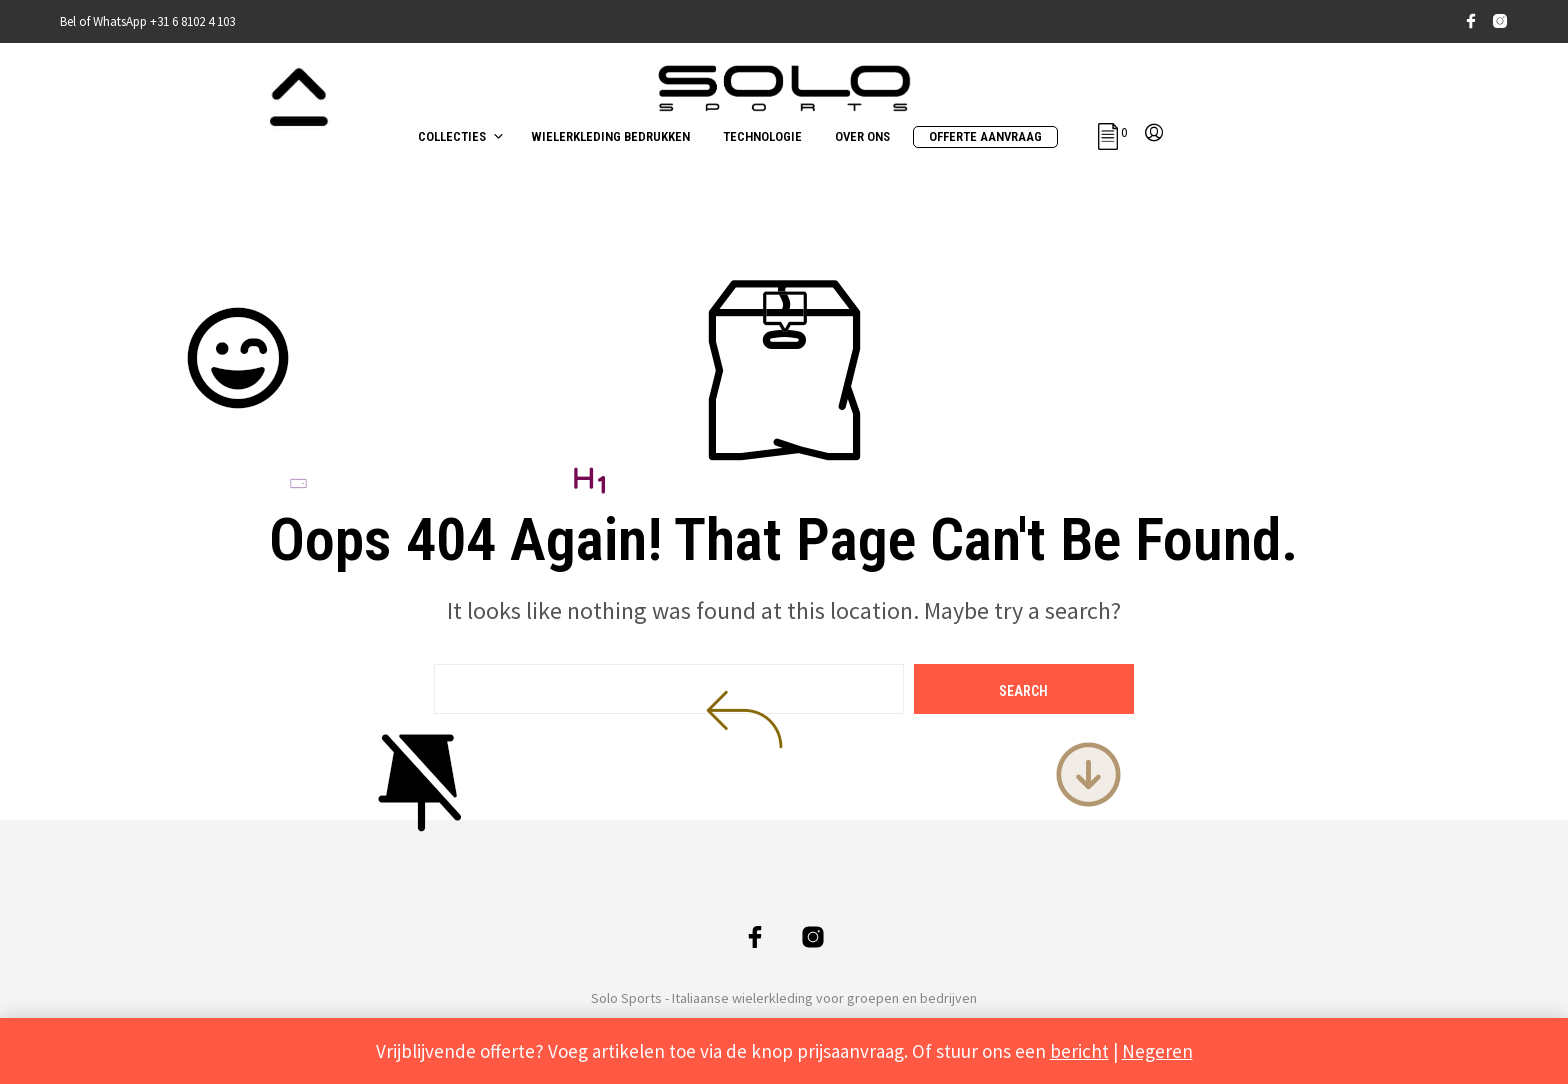 The image size is (1568, 1084). I want to click on format text as heading level 1, so click(589, 480).